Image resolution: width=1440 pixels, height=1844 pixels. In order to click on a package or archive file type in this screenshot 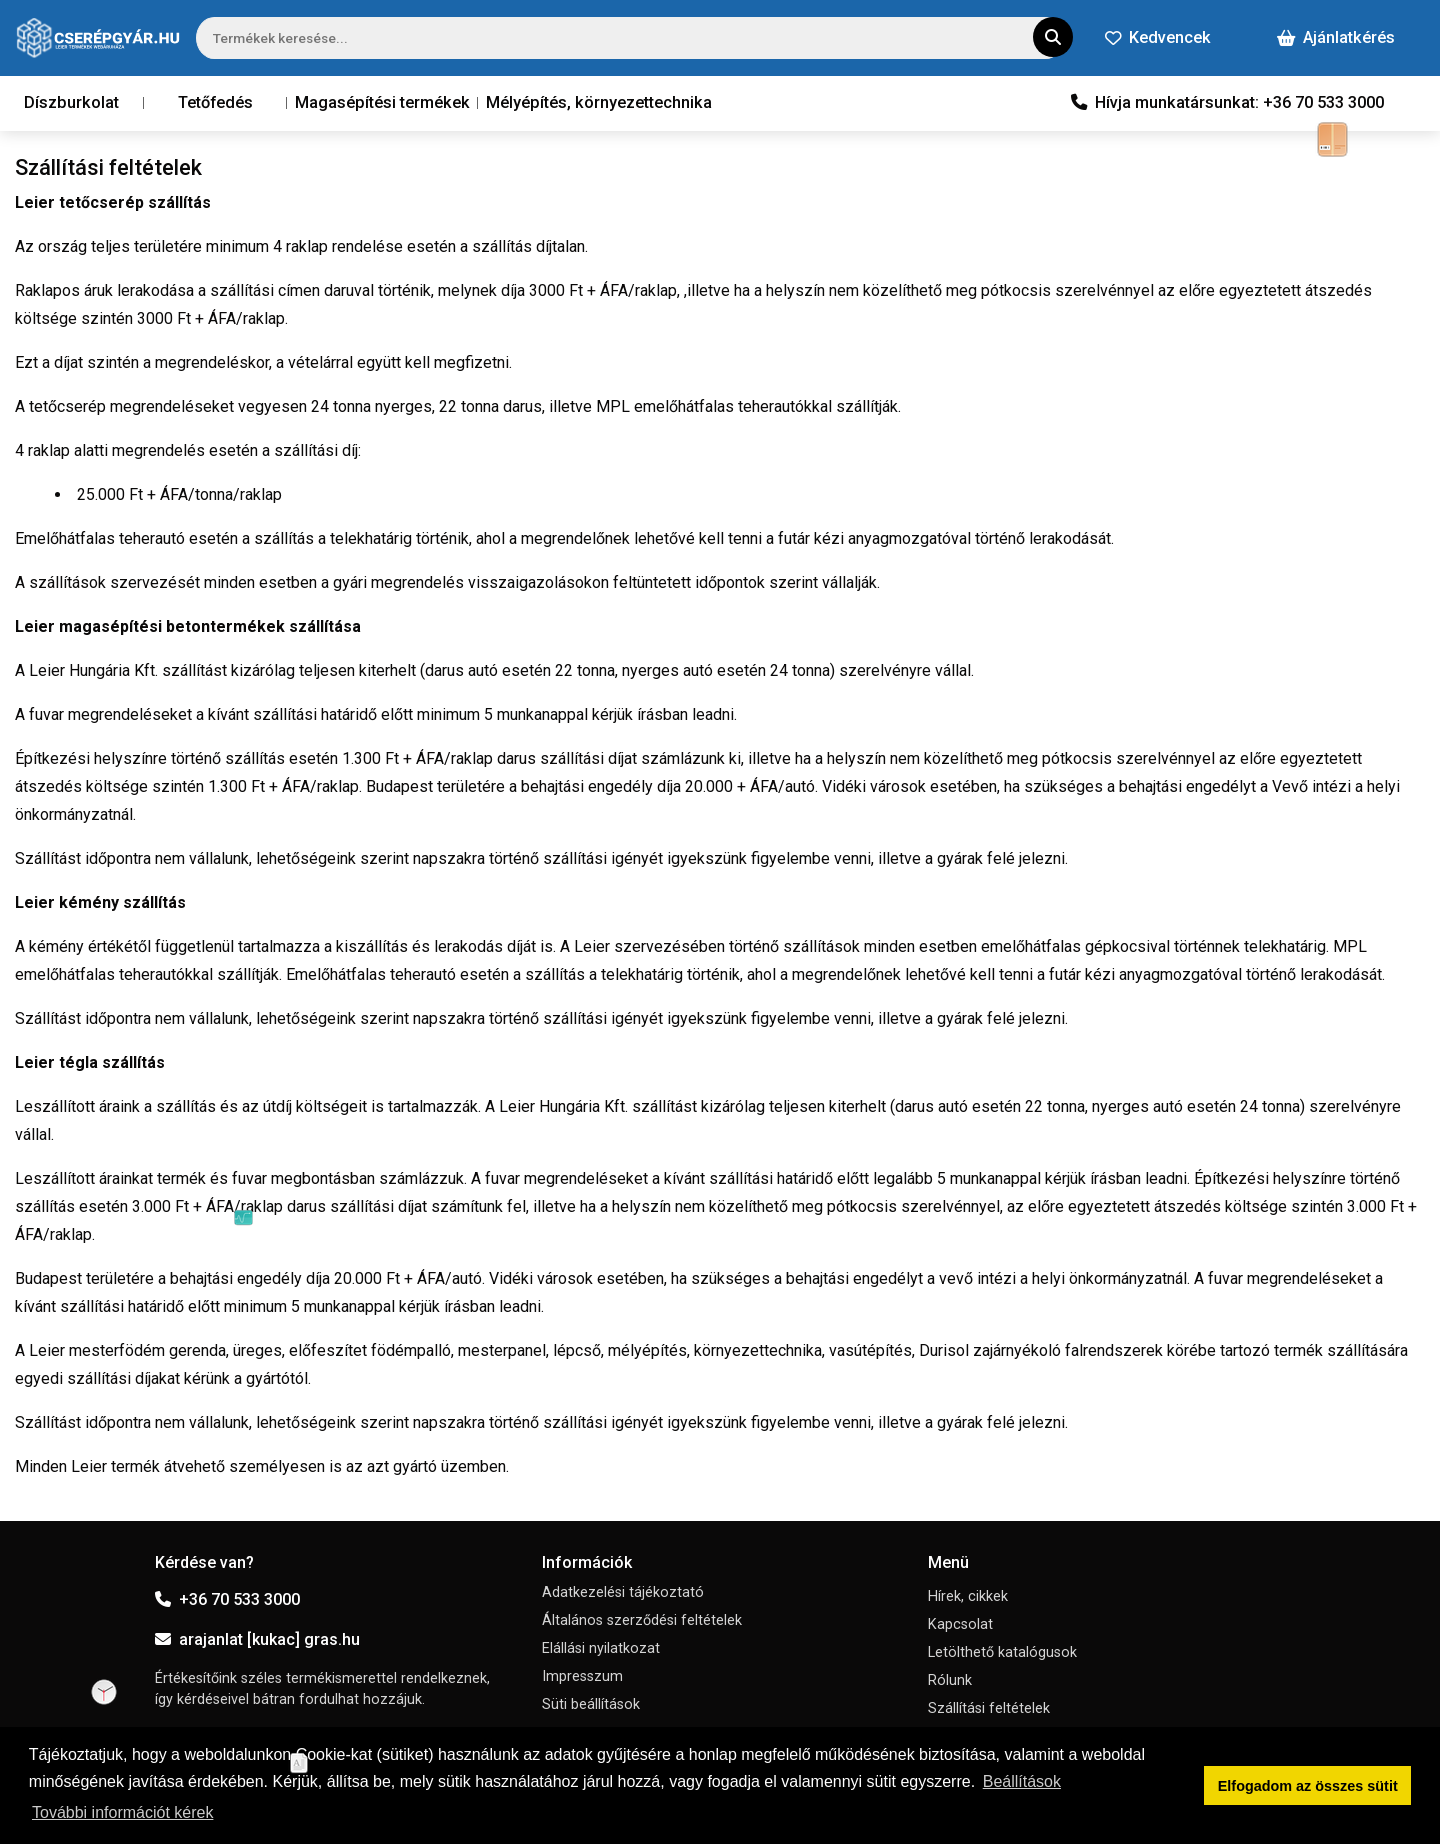, I will do `click(1332, 139)`.